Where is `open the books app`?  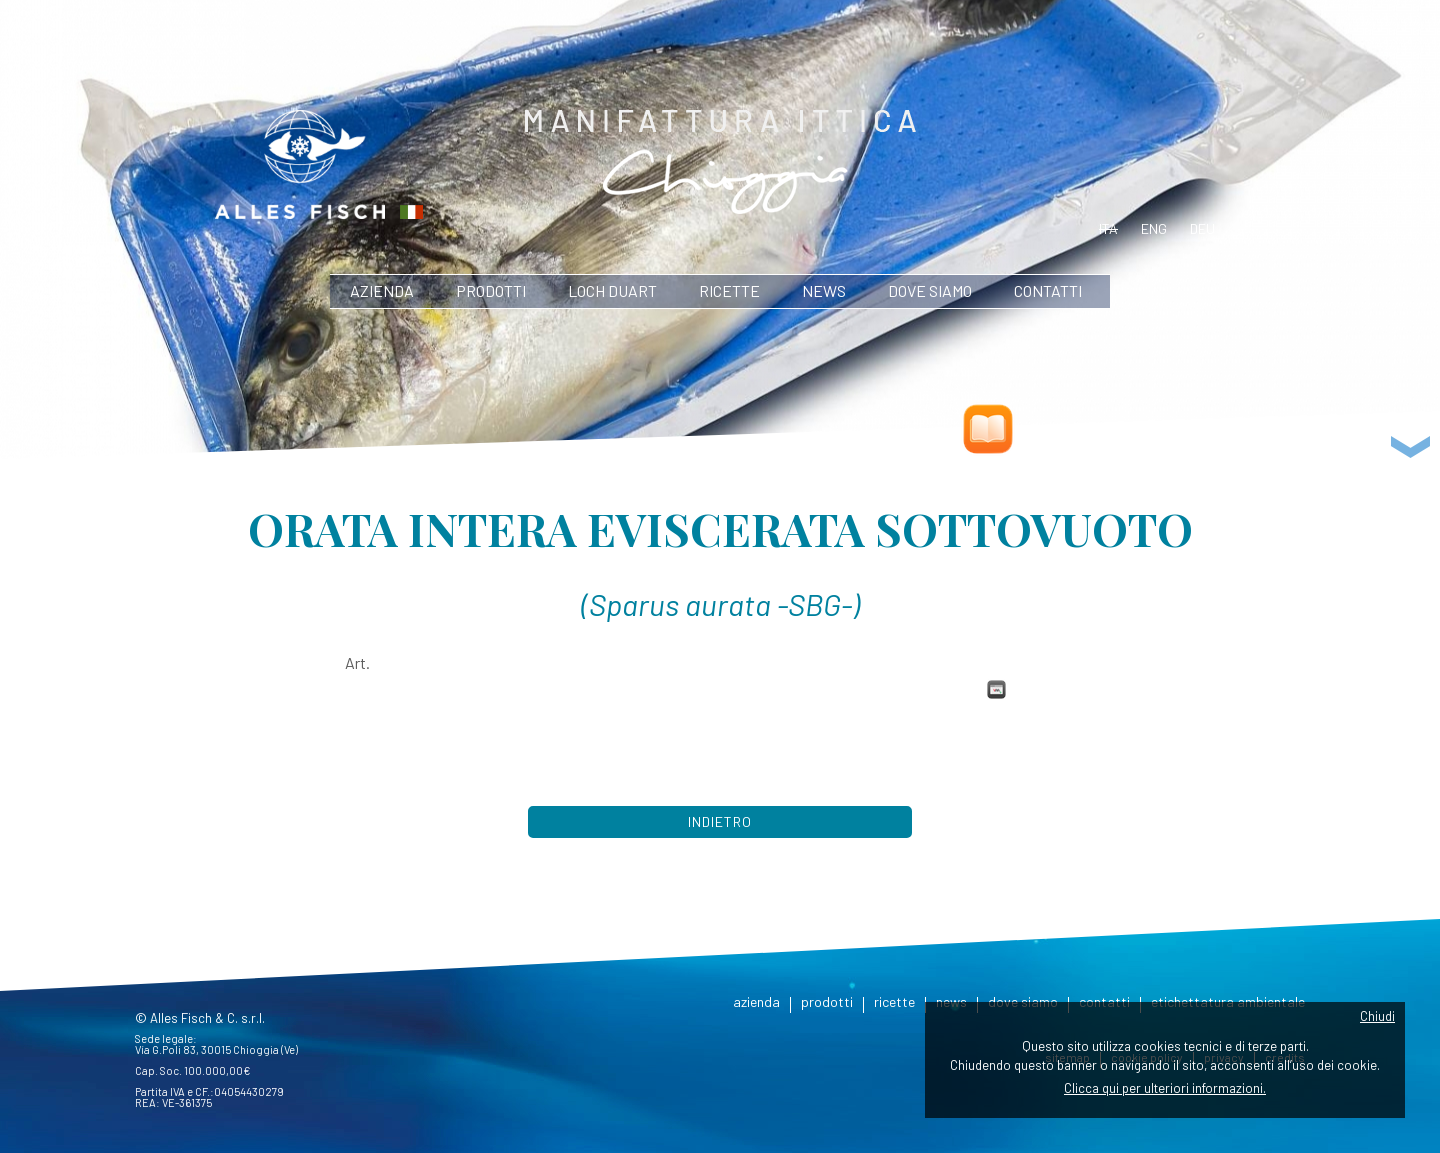 open the books app is located at coordinates (988, 429).